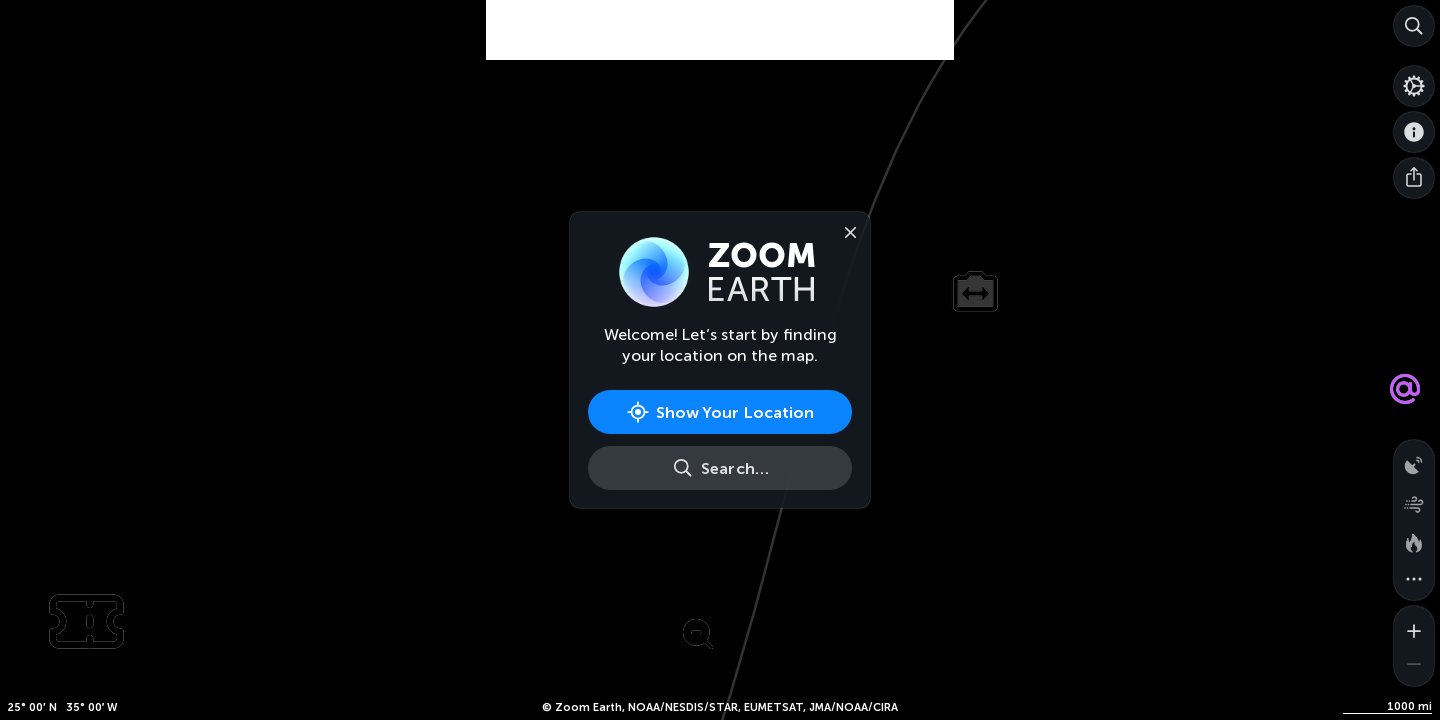  I want to click on zoom out or reduce magnification, so click(698, 634).